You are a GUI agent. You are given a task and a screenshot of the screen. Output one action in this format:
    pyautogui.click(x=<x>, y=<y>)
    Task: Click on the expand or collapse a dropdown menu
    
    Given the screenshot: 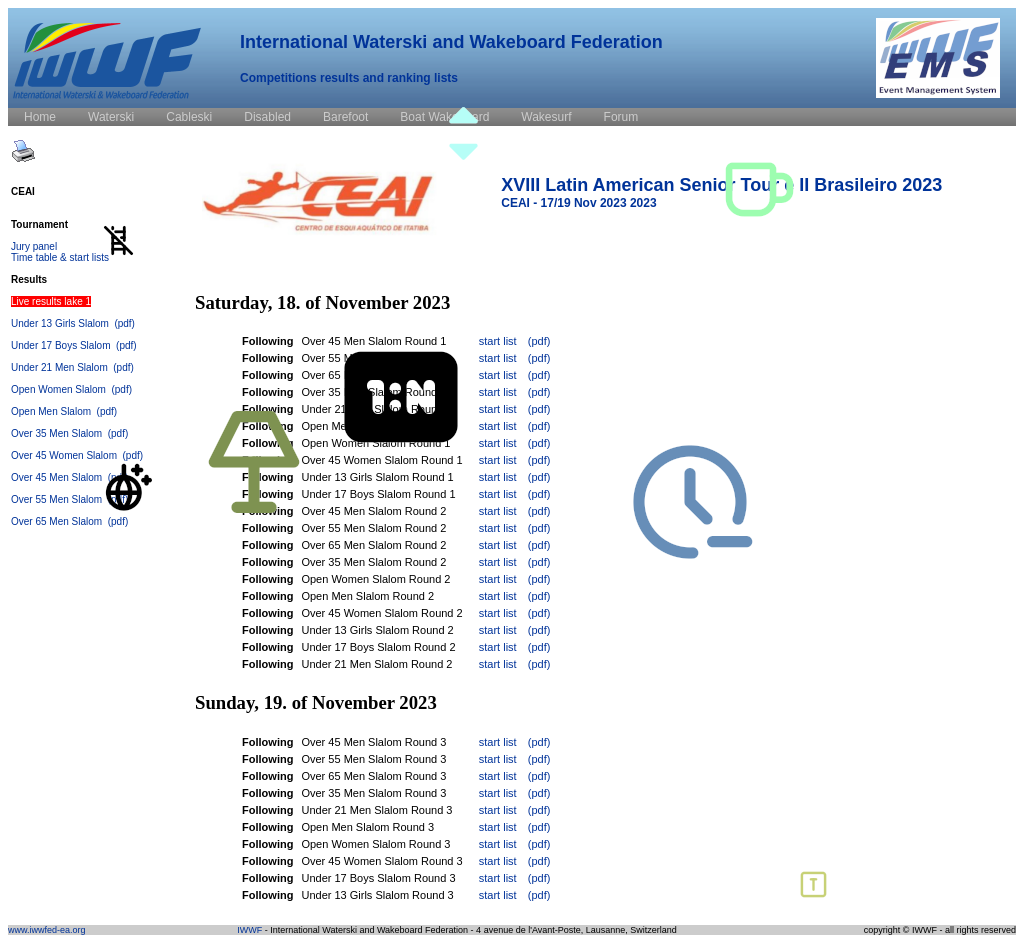 What is the action you would take?
    pyautogui.click(x=463, y=133)
    